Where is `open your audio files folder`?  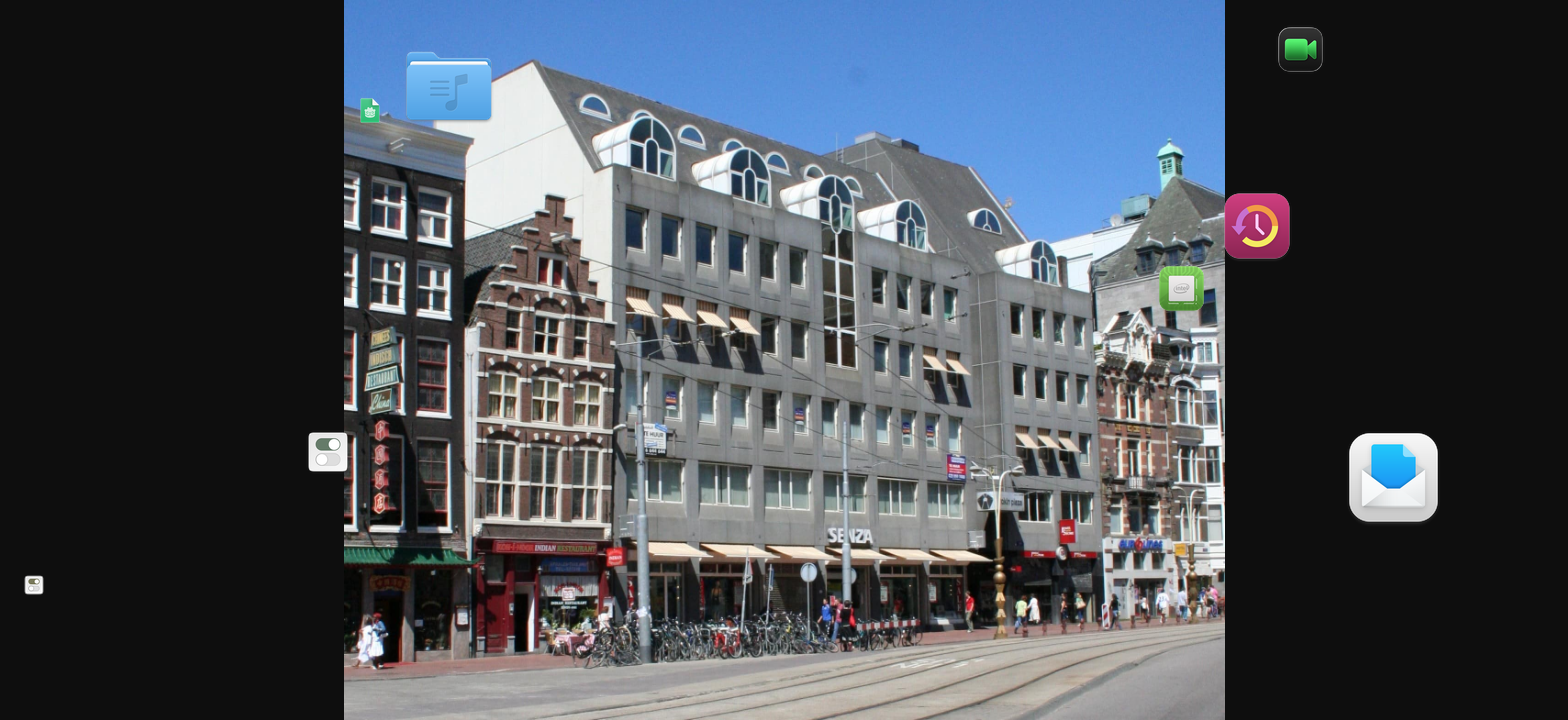
open your audio files folder is located at coordinates (449, 86).